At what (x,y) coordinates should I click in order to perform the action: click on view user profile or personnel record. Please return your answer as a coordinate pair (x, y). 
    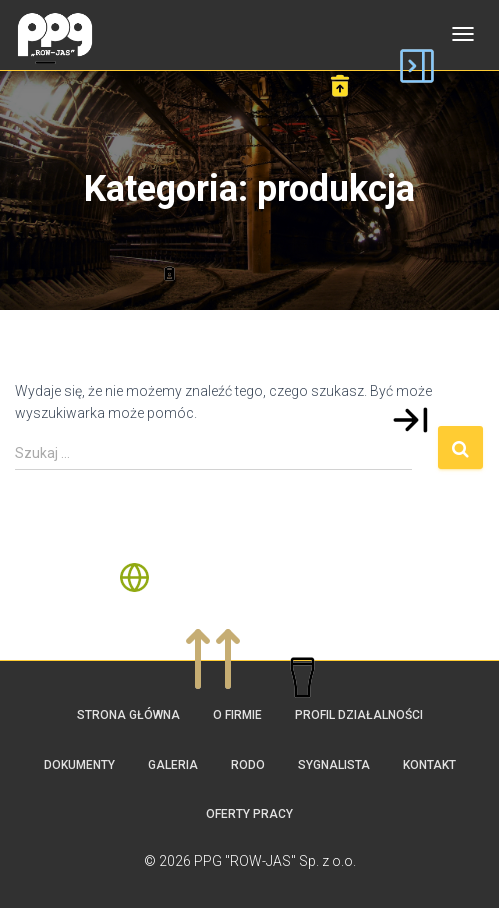
    Looking at the image, I should click on (169, 273).